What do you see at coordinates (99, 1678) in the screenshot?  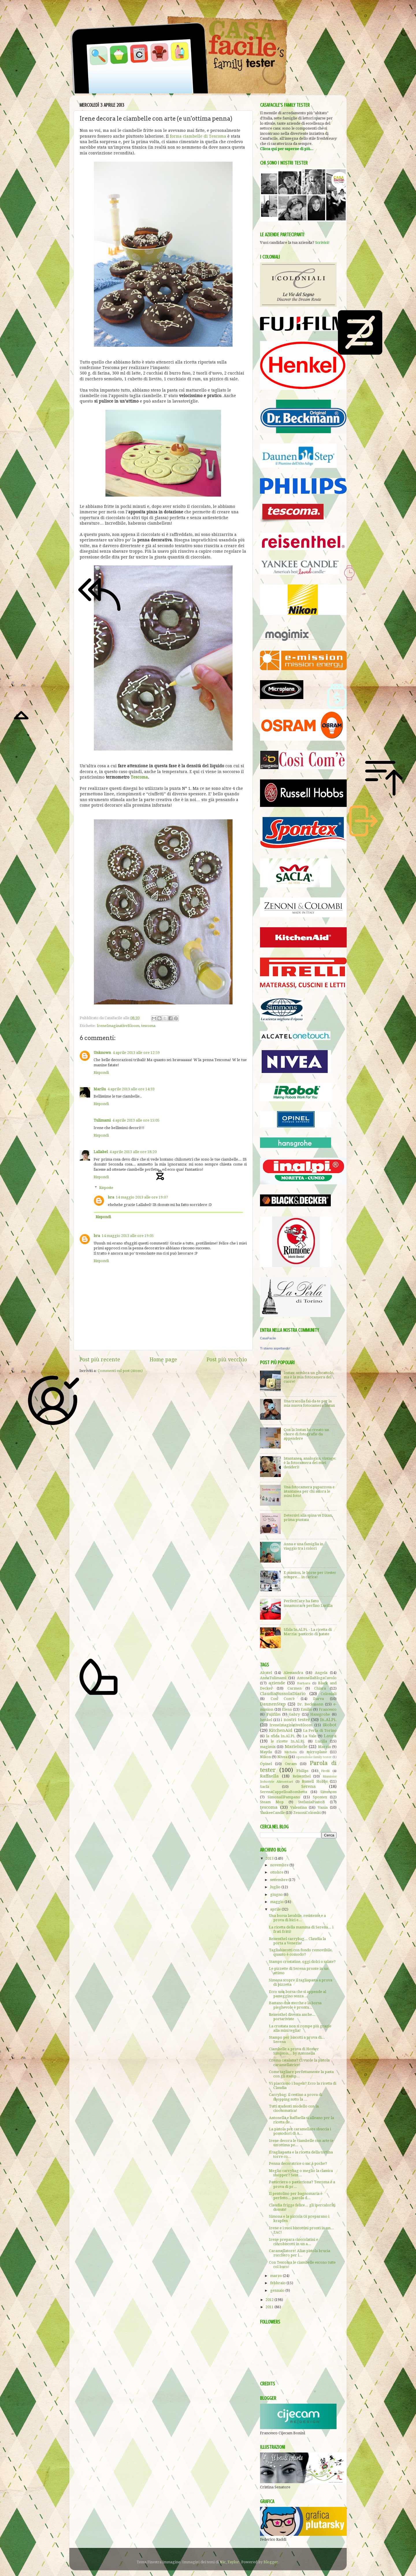 I see `open snapseed photo editor` at bounding box center [99, 1678].